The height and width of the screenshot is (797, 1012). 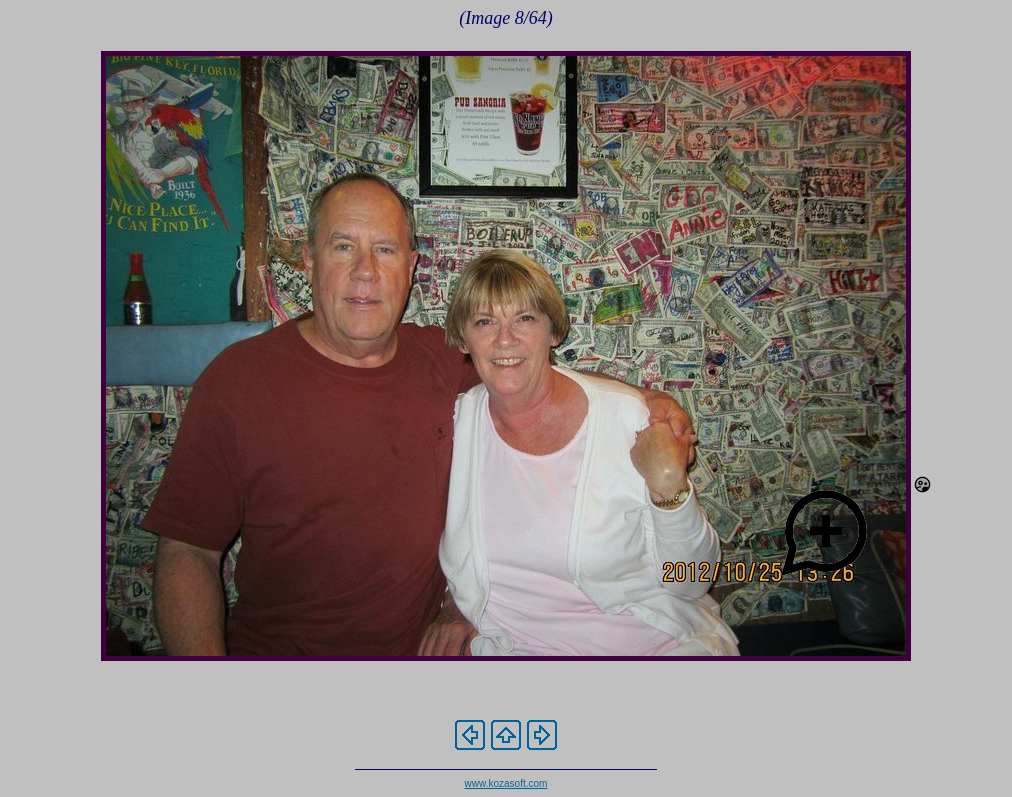 I want to click on view supervised or child accounts, so click(x=922, y=484).